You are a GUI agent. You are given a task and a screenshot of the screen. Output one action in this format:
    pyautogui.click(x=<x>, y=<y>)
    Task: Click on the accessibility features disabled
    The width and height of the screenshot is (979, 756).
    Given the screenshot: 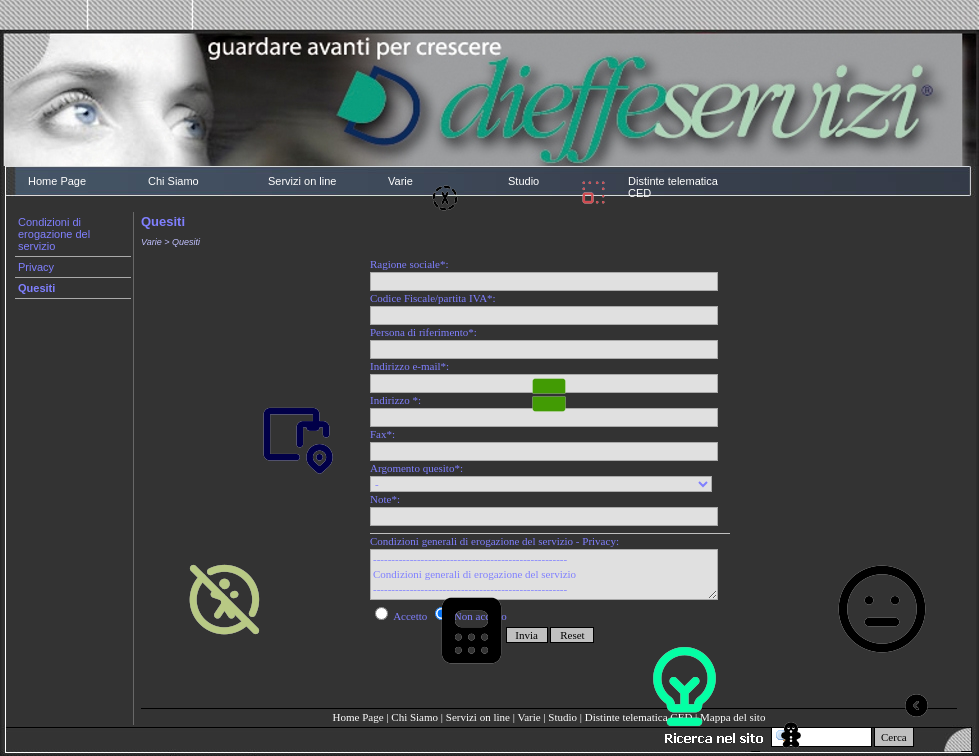 What is the action you would take?
    pyautogui.click(x=224, y=599)
    